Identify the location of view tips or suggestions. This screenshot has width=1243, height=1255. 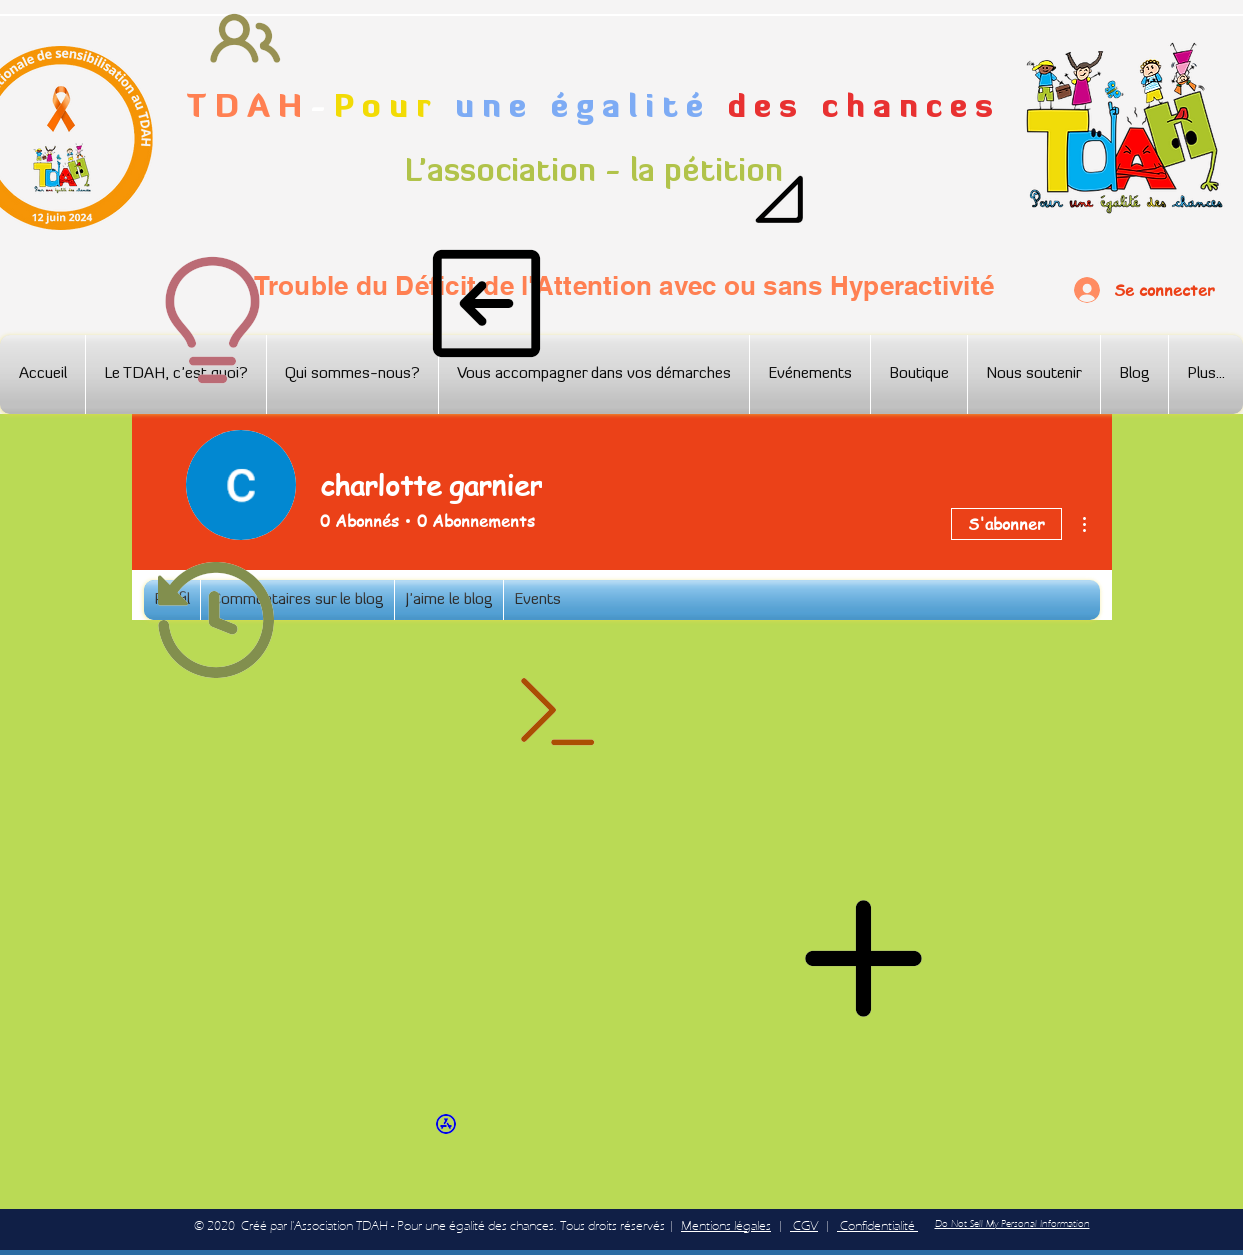
(212, 321).